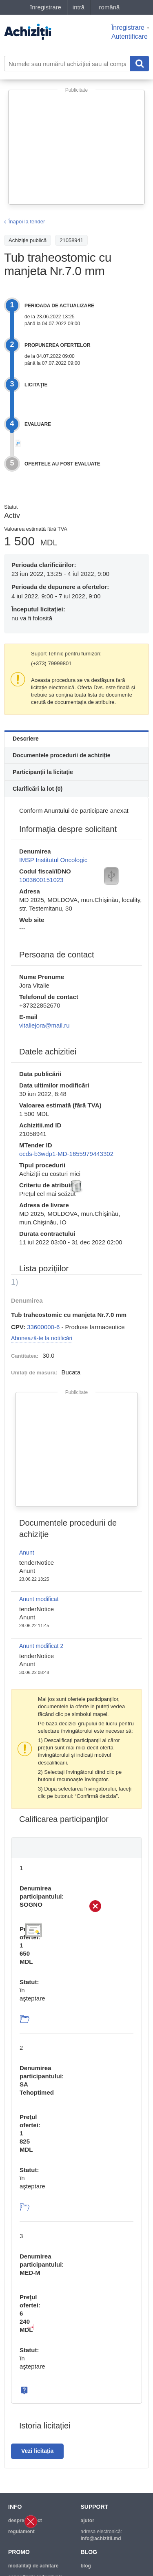 The width and height of the screenshot is (153, 2576). I want to click on cancel or close the current action, so click(95, 1906).